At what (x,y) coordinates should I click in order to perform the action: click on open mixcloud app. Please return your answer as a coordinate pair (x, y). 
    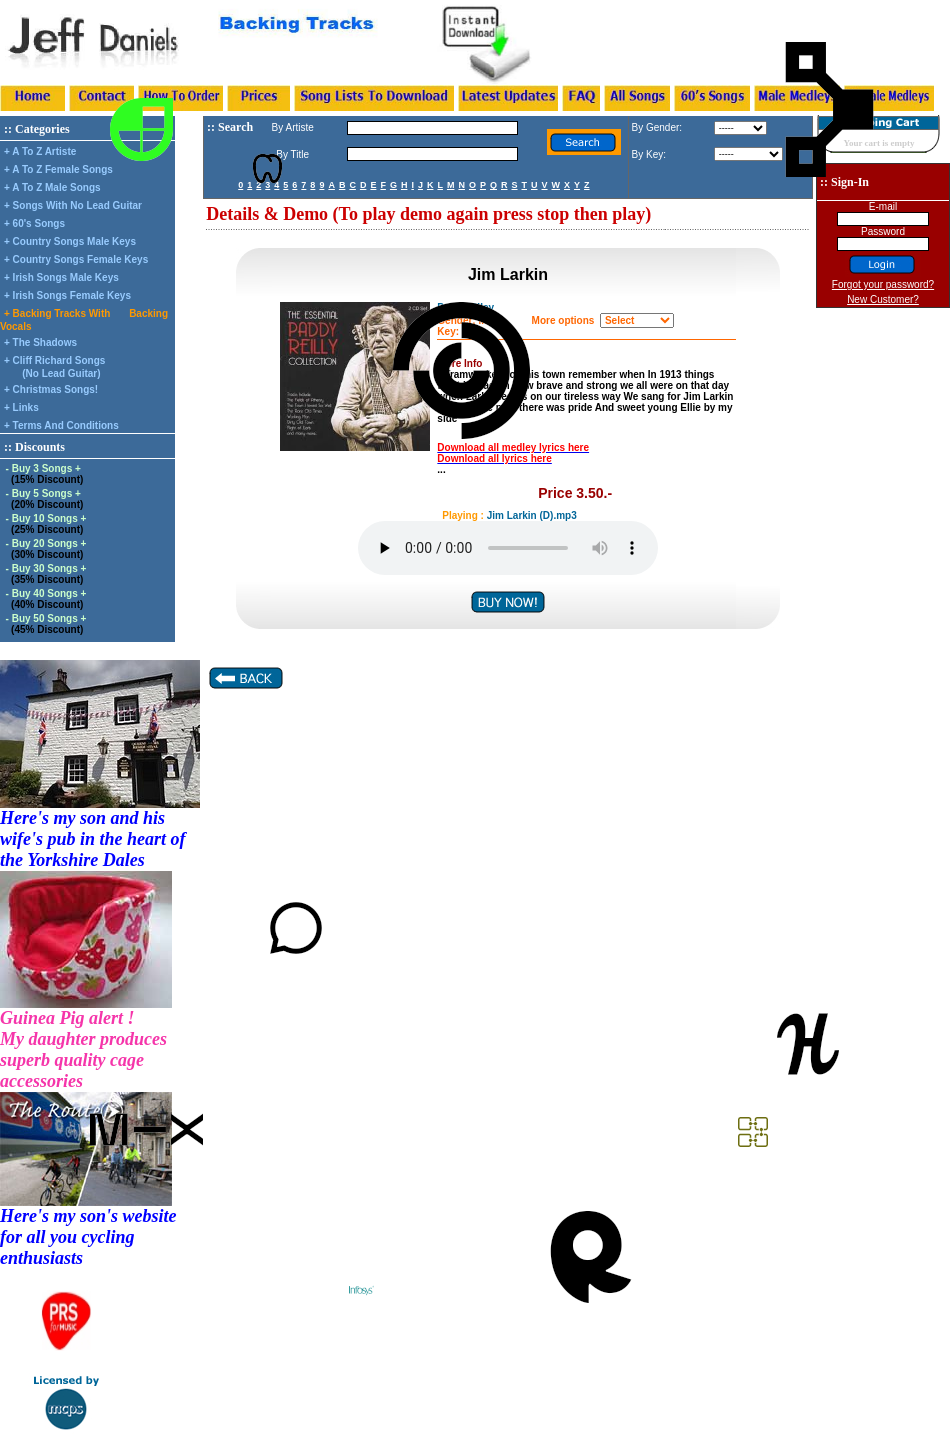
    Looking at the image, I should click on (146, 1129).